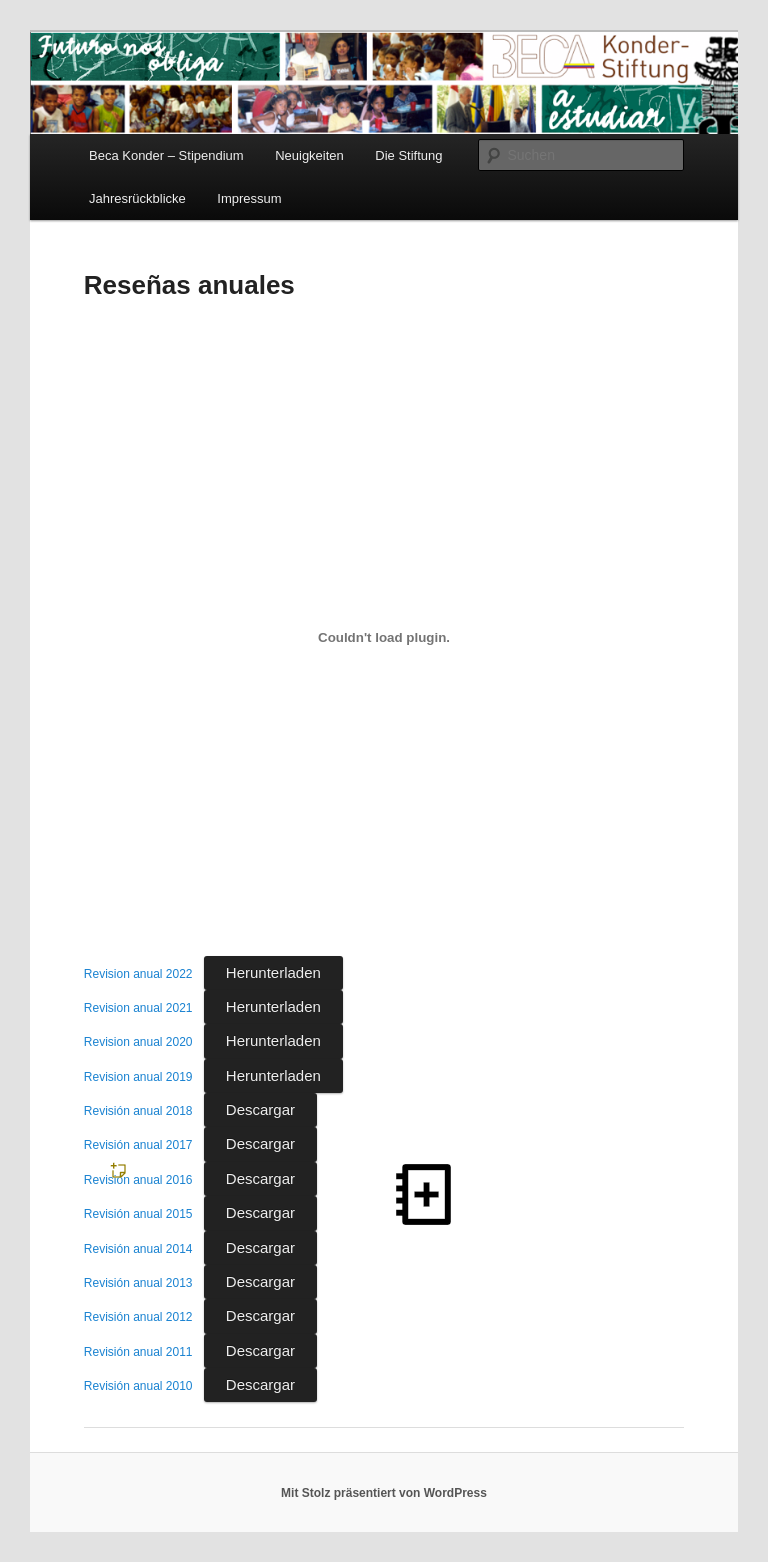 Image resolution: width=768 pixels, height=1562 pixels. I want to click on create a new sticky note, so click(119, 1171).